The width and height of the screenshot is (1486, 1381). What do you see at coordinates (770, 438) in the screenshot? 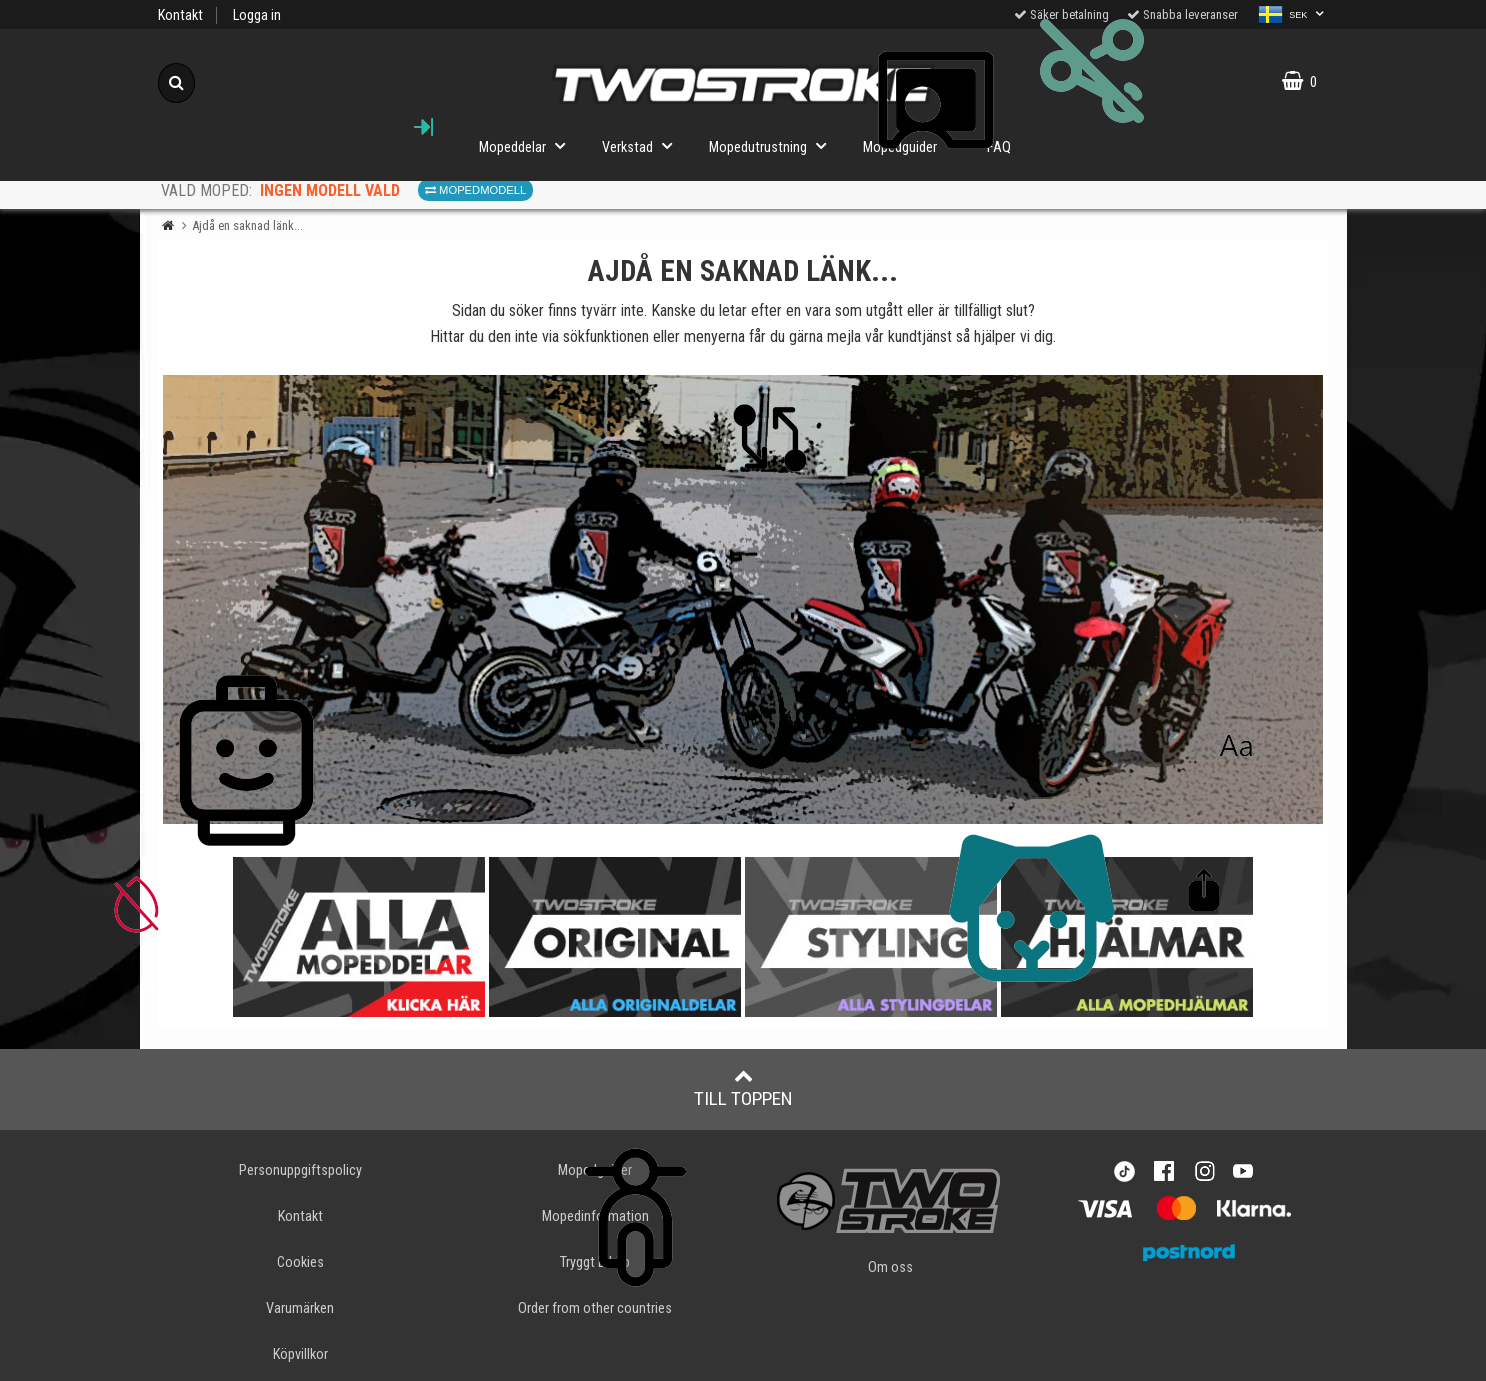
I see `view code differences between branches` at bounding box center [770, 438].